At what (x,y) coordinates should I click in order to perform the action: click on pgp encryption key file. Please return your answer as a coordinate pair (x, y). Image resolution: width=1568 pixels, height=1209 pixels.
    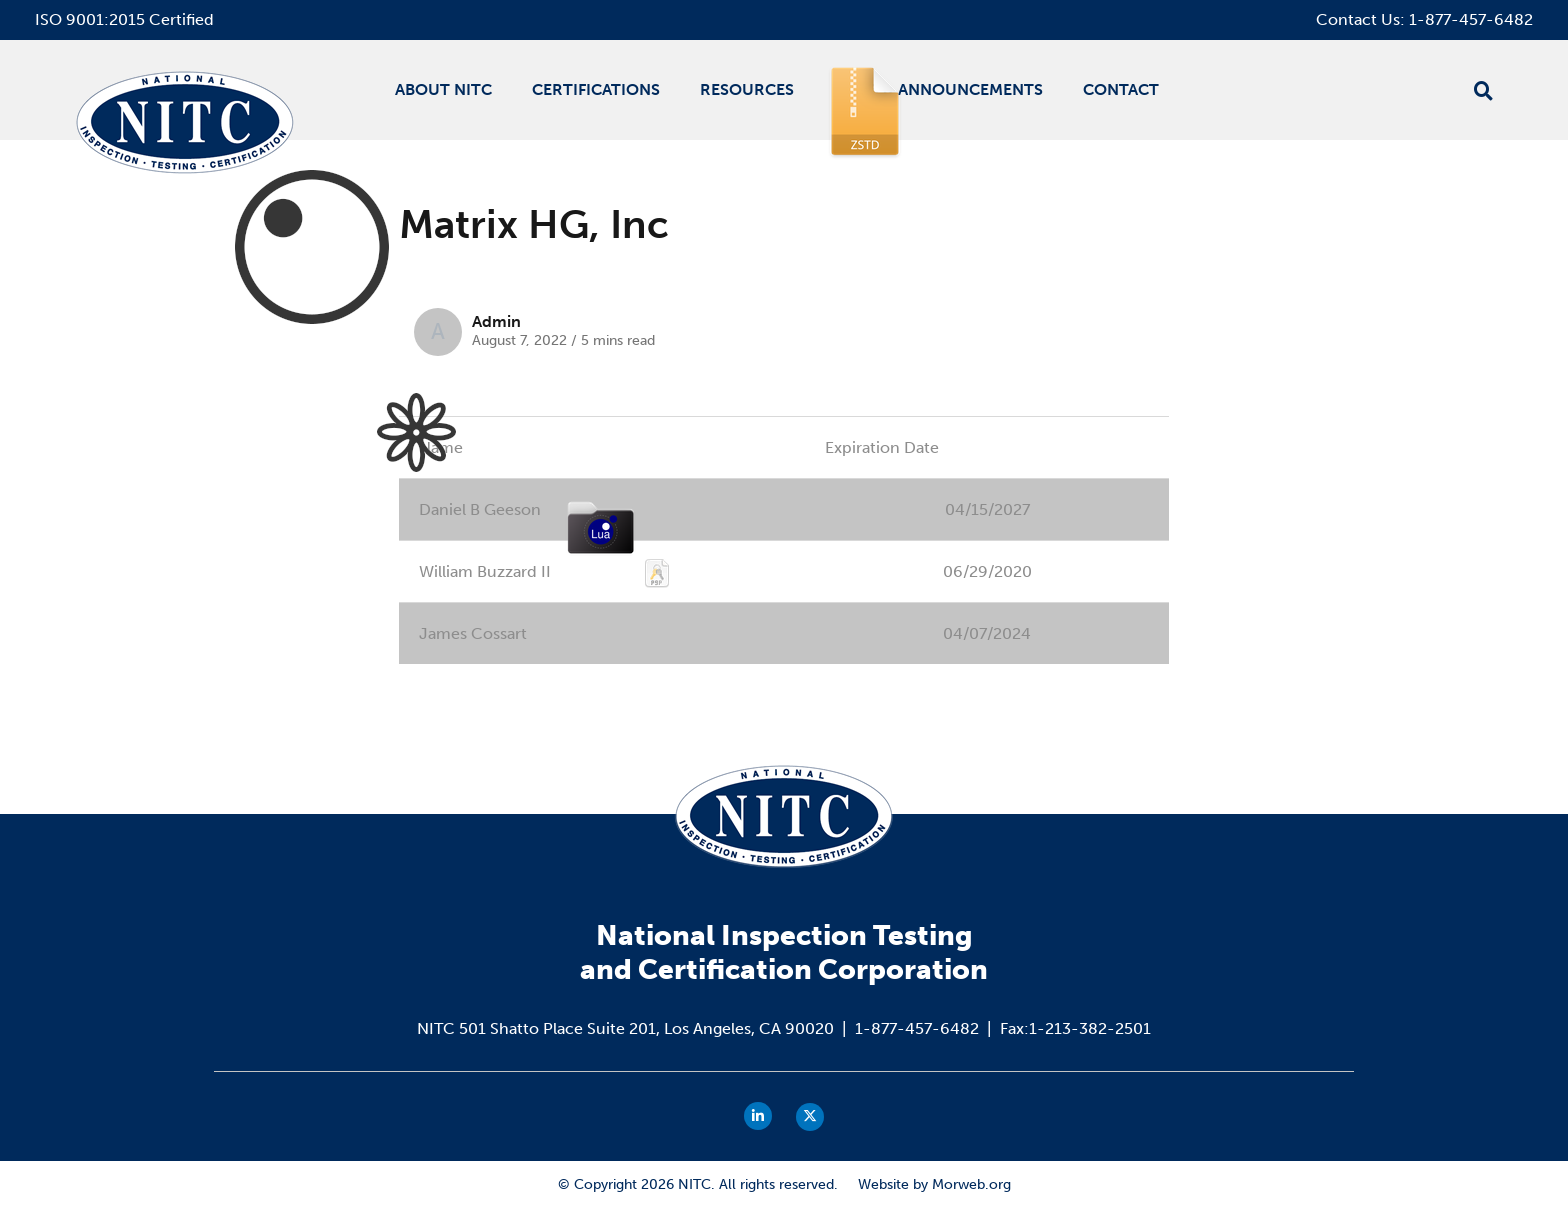
    Looking at the image, I should click on (657, 573).